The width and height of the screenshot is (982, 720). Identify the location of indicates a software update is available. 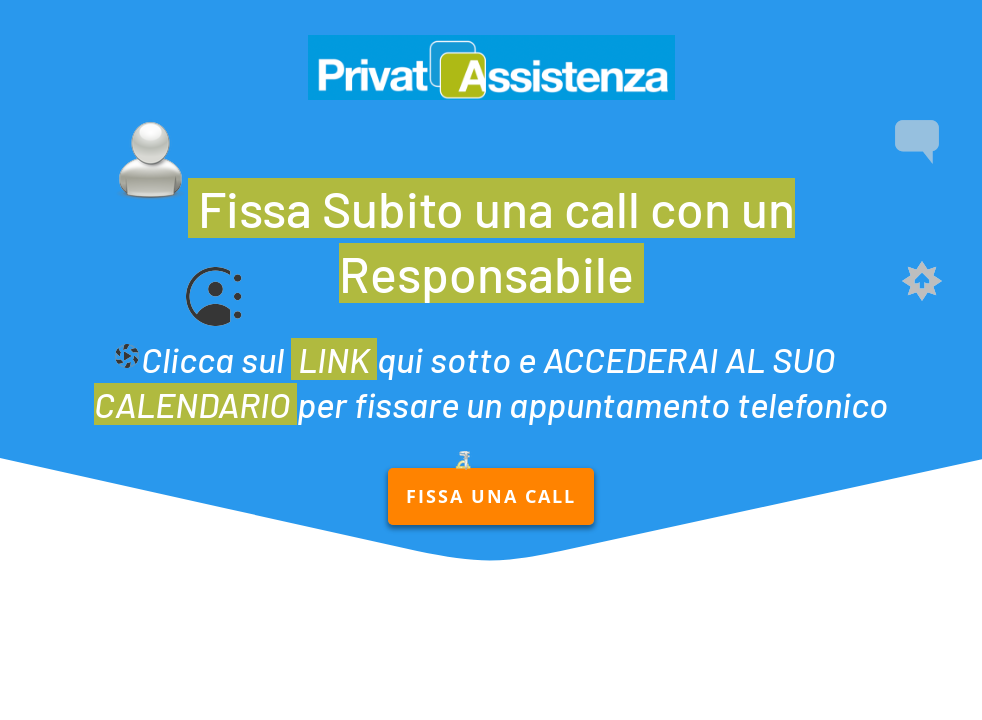
(922, 281).